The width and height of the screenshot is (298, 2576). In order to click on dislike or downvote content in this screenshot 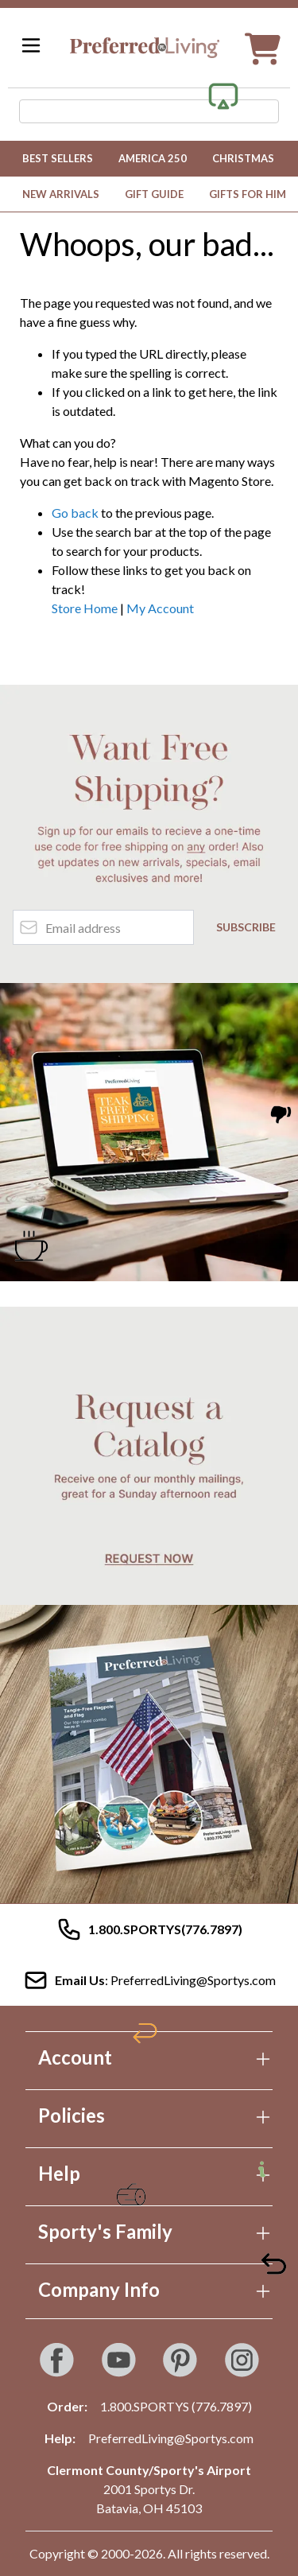, I will do `click(281, 1113)`.